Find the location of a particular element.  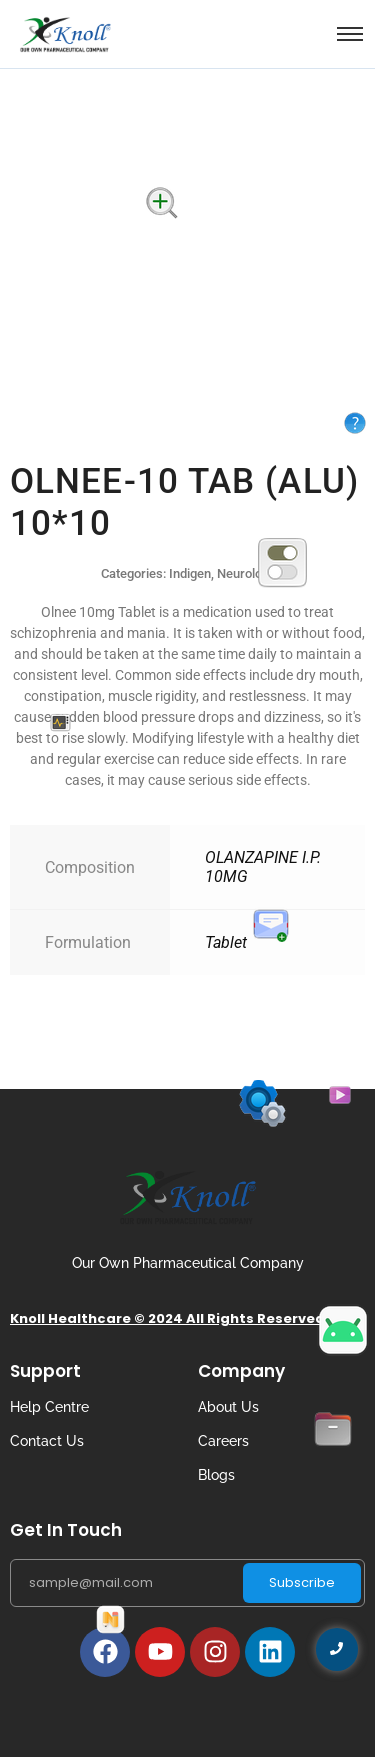

access help documentation or support is located at coordinates (355, 423).